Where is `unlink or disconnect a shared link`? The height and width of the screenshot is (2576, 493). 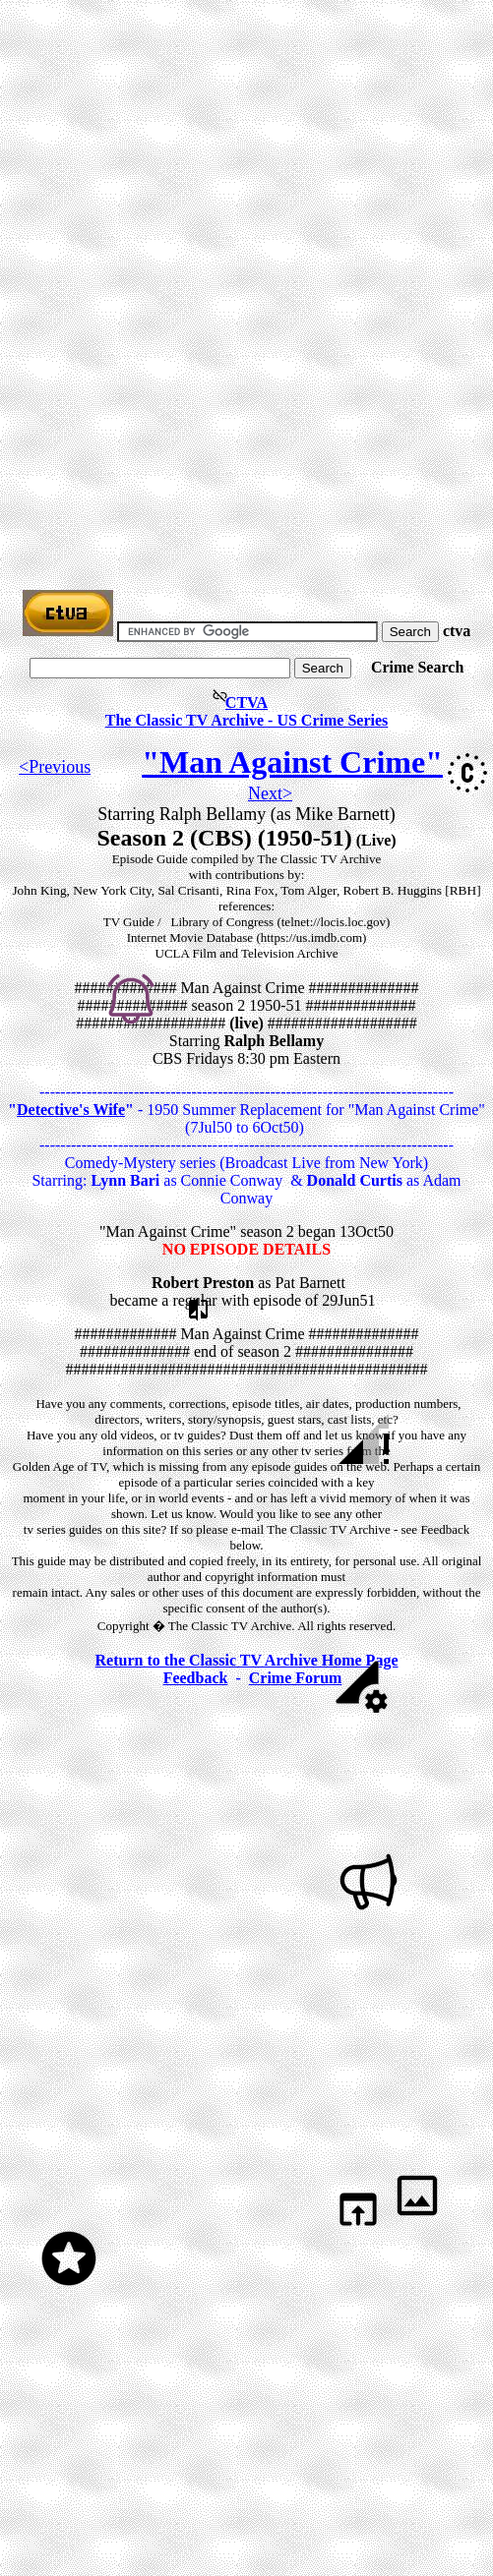
unlink or disconnect a shared link is located at coordinates (219, 695).